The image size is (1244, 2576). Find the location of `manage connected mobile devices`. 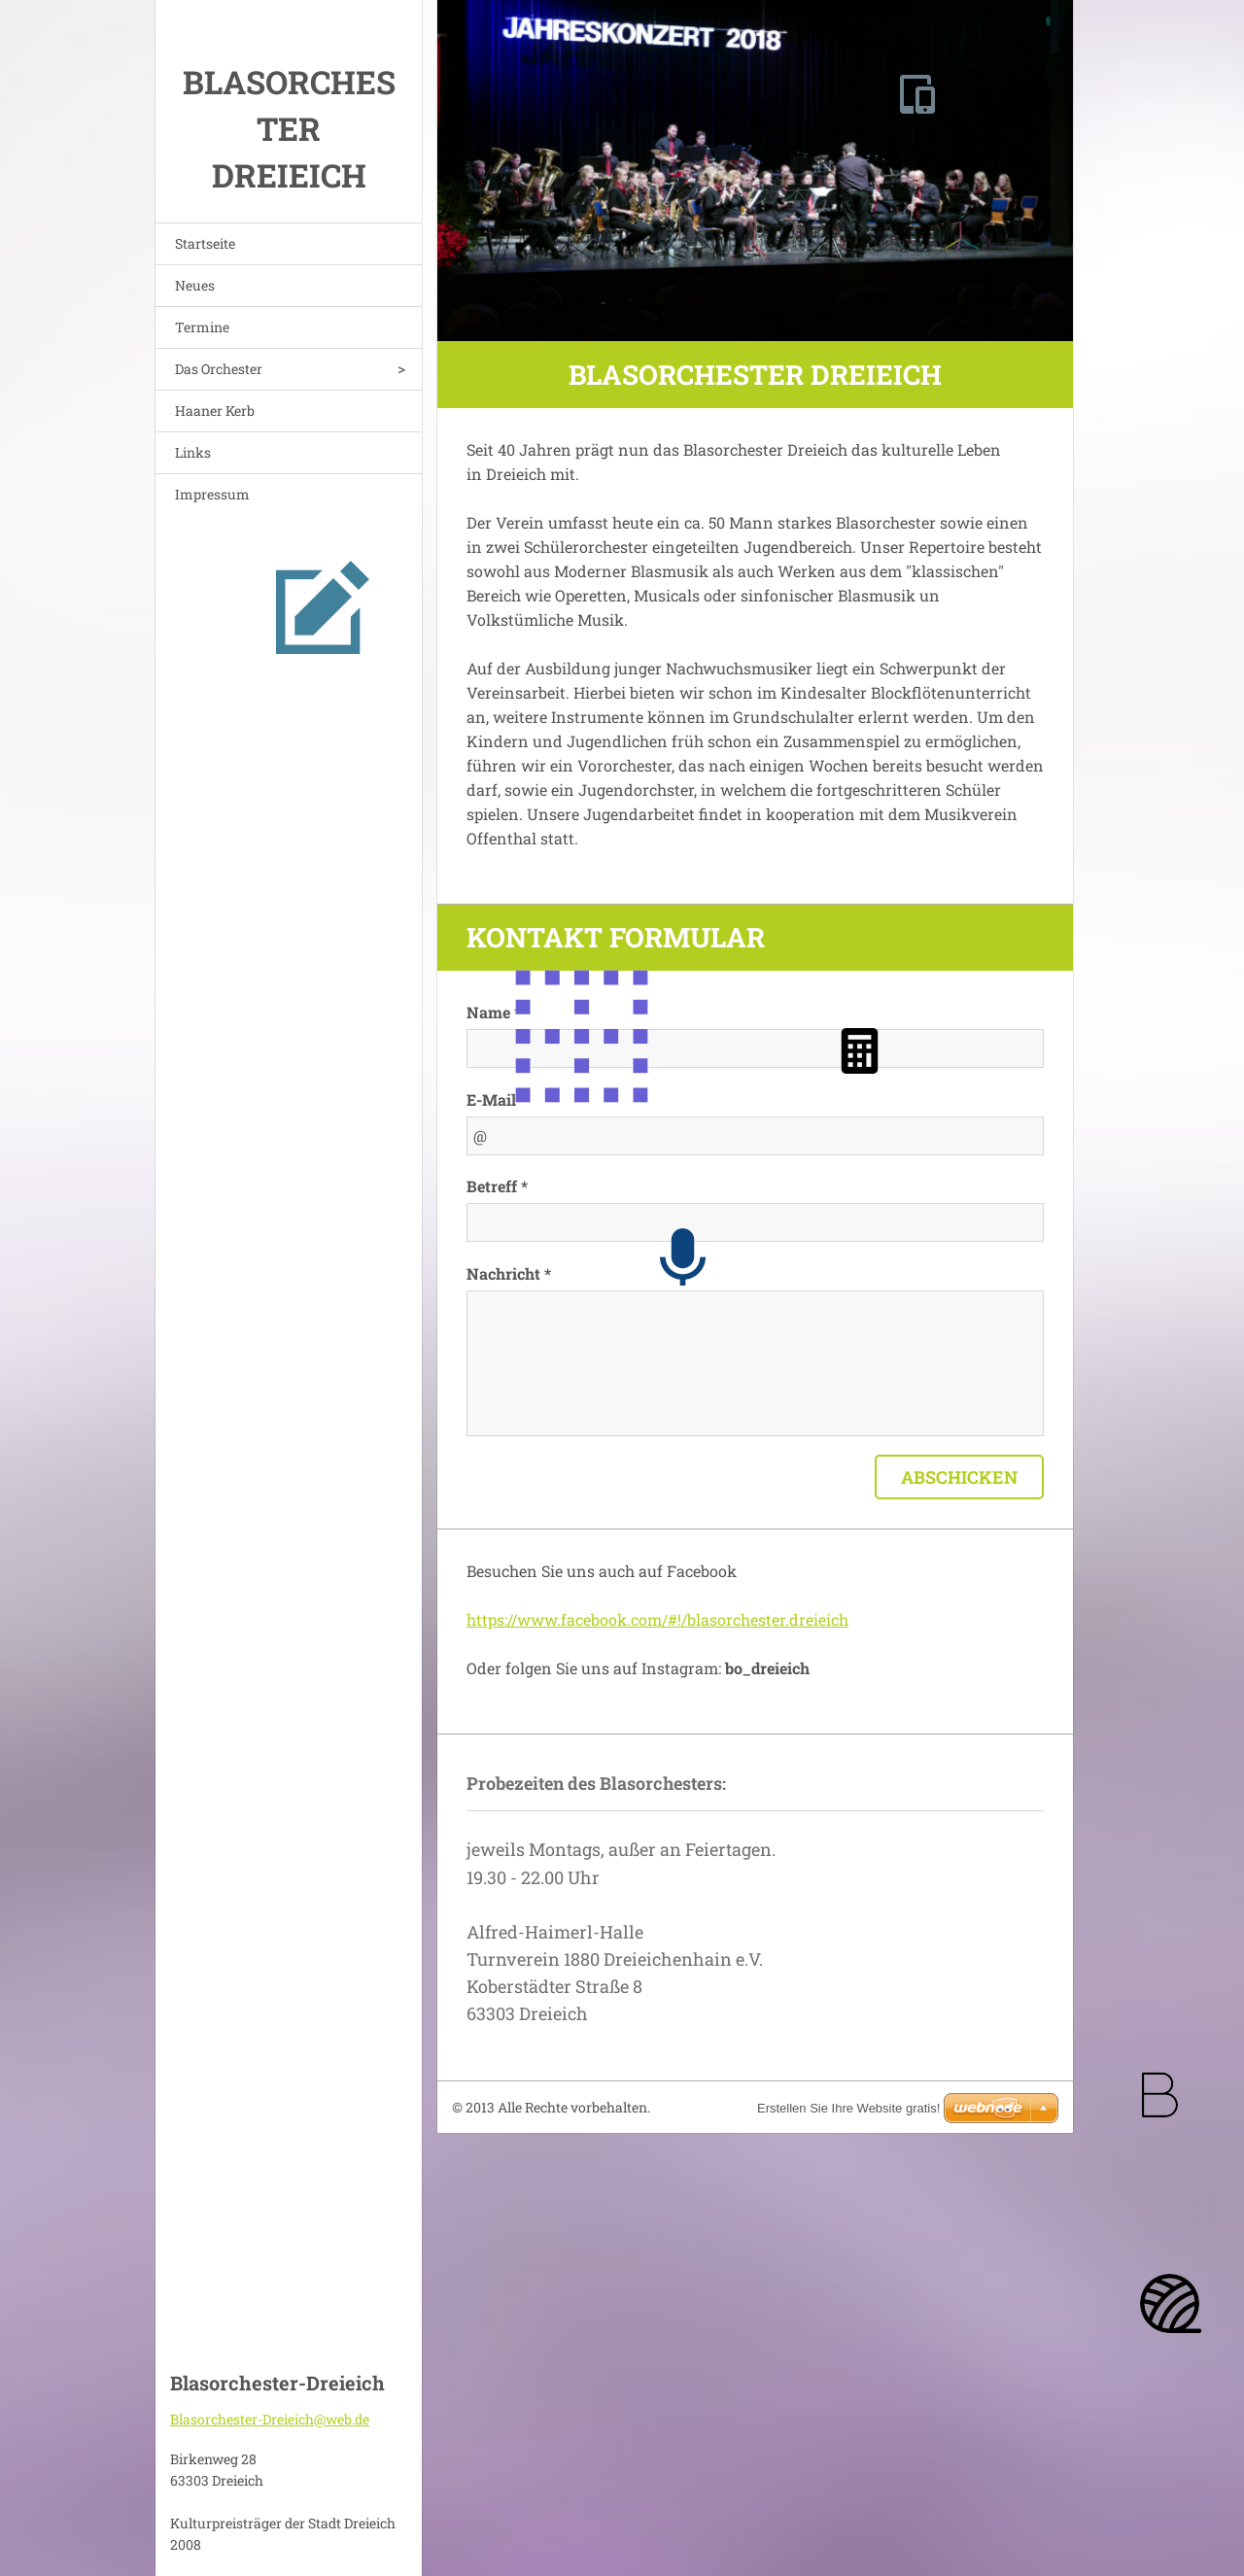

manage connected mobile devices is located at coordinates (917, 94).